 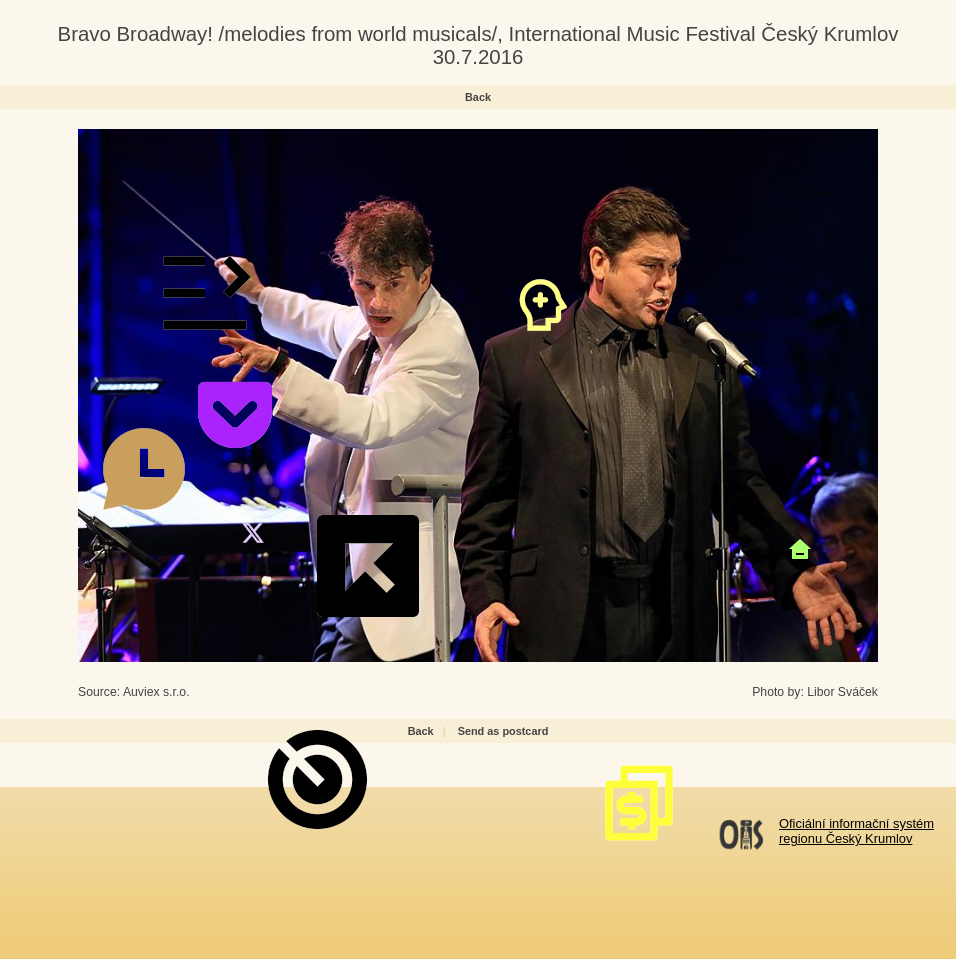 What do you see at coordinates (368, 566) in the screenshot?
I see `navigate back to previous section` at bounding box center [368, 566].